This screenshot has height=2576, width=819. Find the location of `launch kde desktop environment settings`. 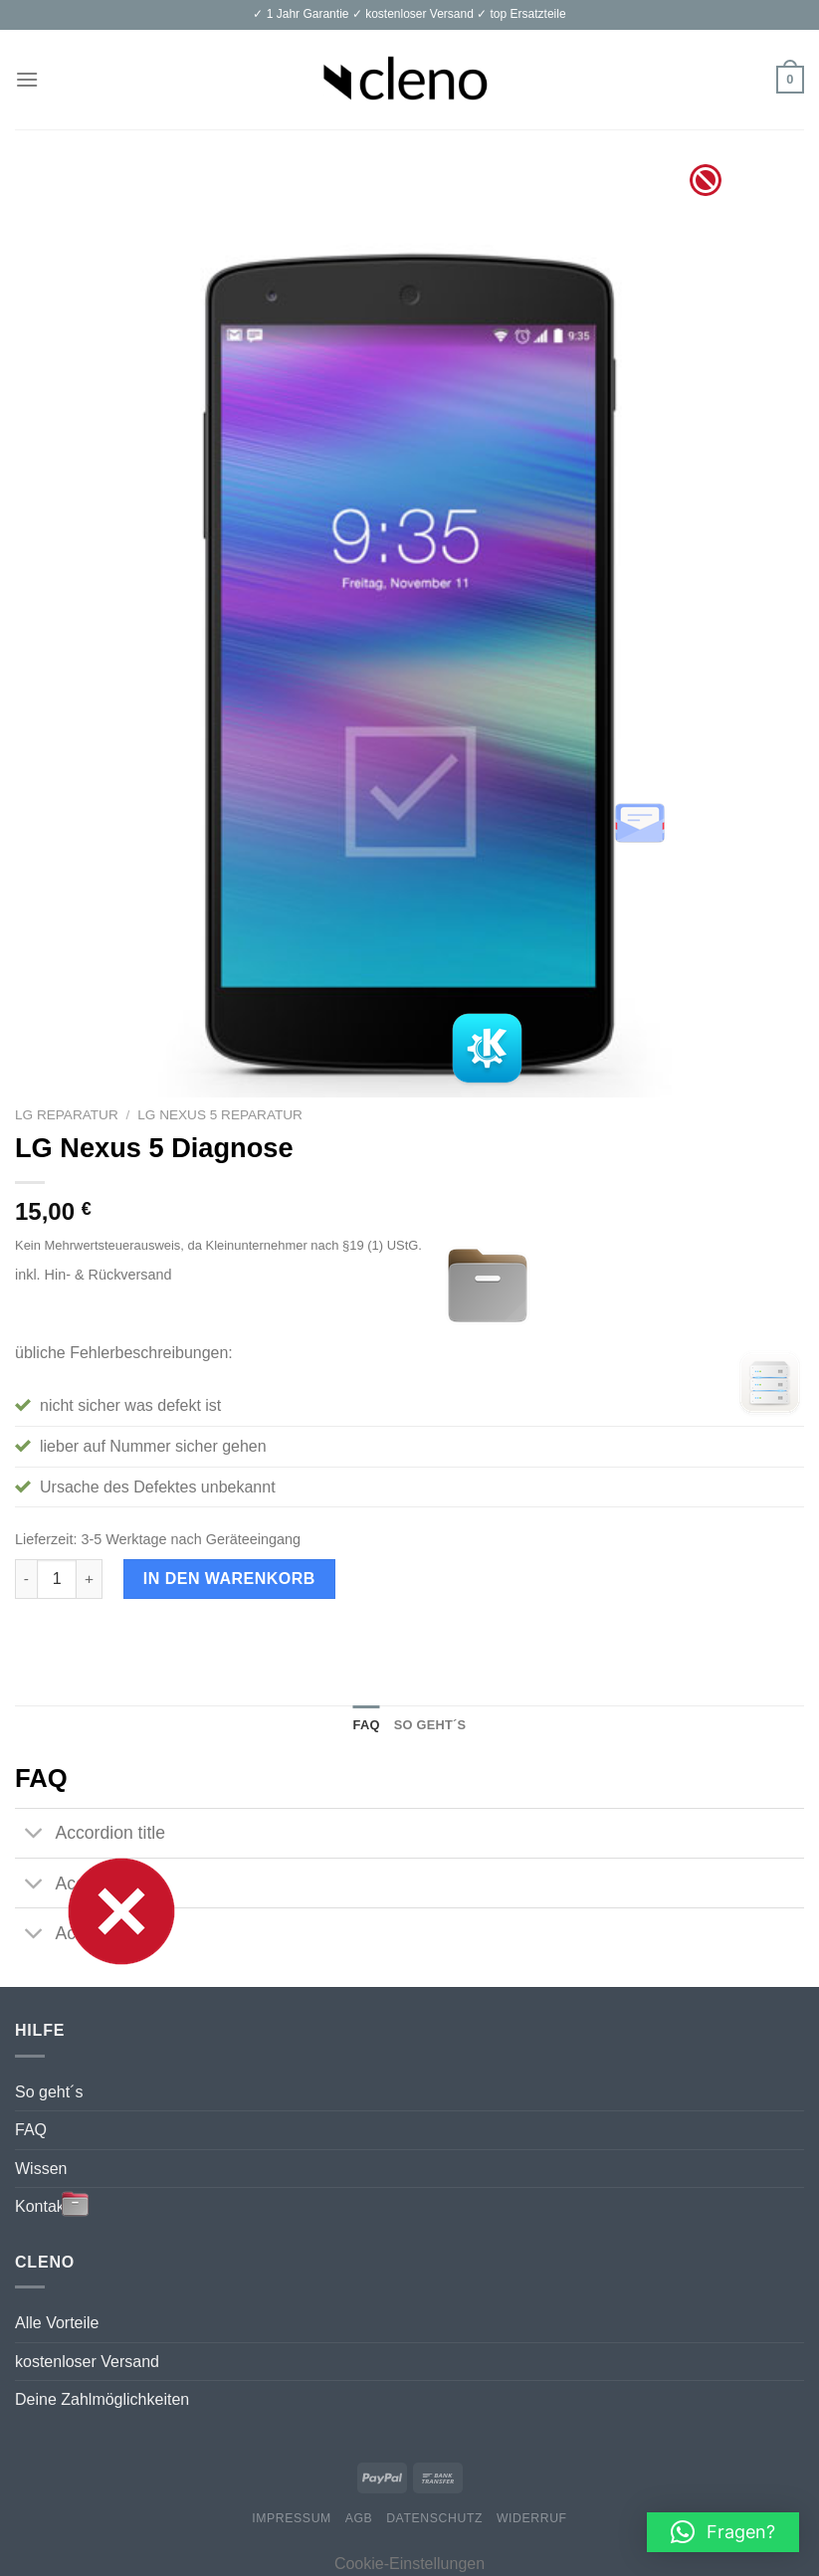

launch kde desktop environment settings is located at coordinates (487, 1048).